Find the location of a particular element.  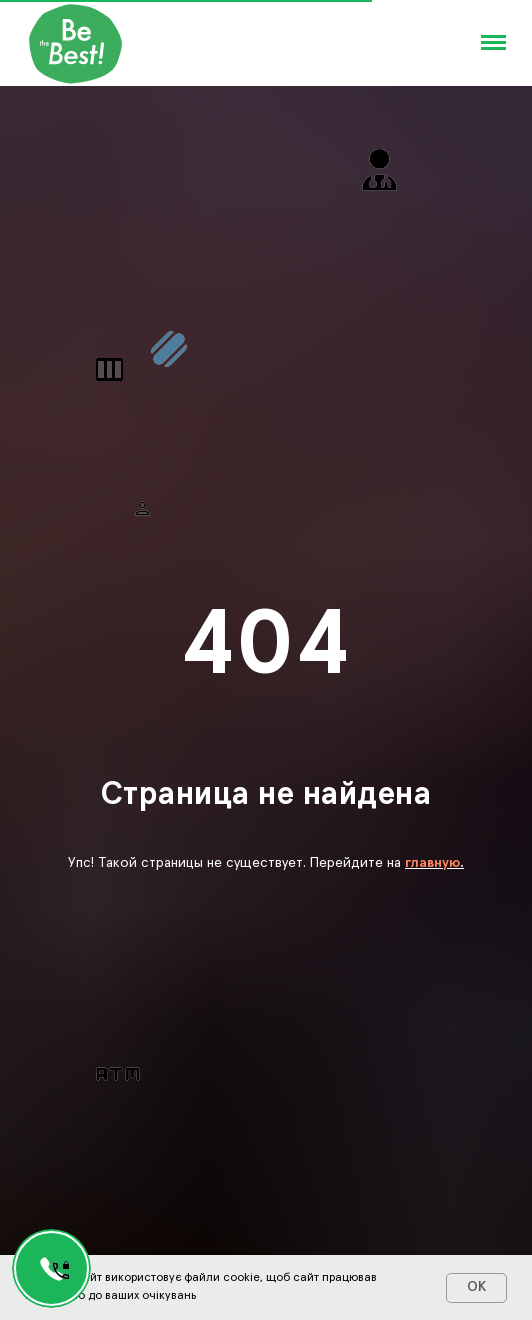

find nearby ATM locations is located at coordinates (118, 1074).